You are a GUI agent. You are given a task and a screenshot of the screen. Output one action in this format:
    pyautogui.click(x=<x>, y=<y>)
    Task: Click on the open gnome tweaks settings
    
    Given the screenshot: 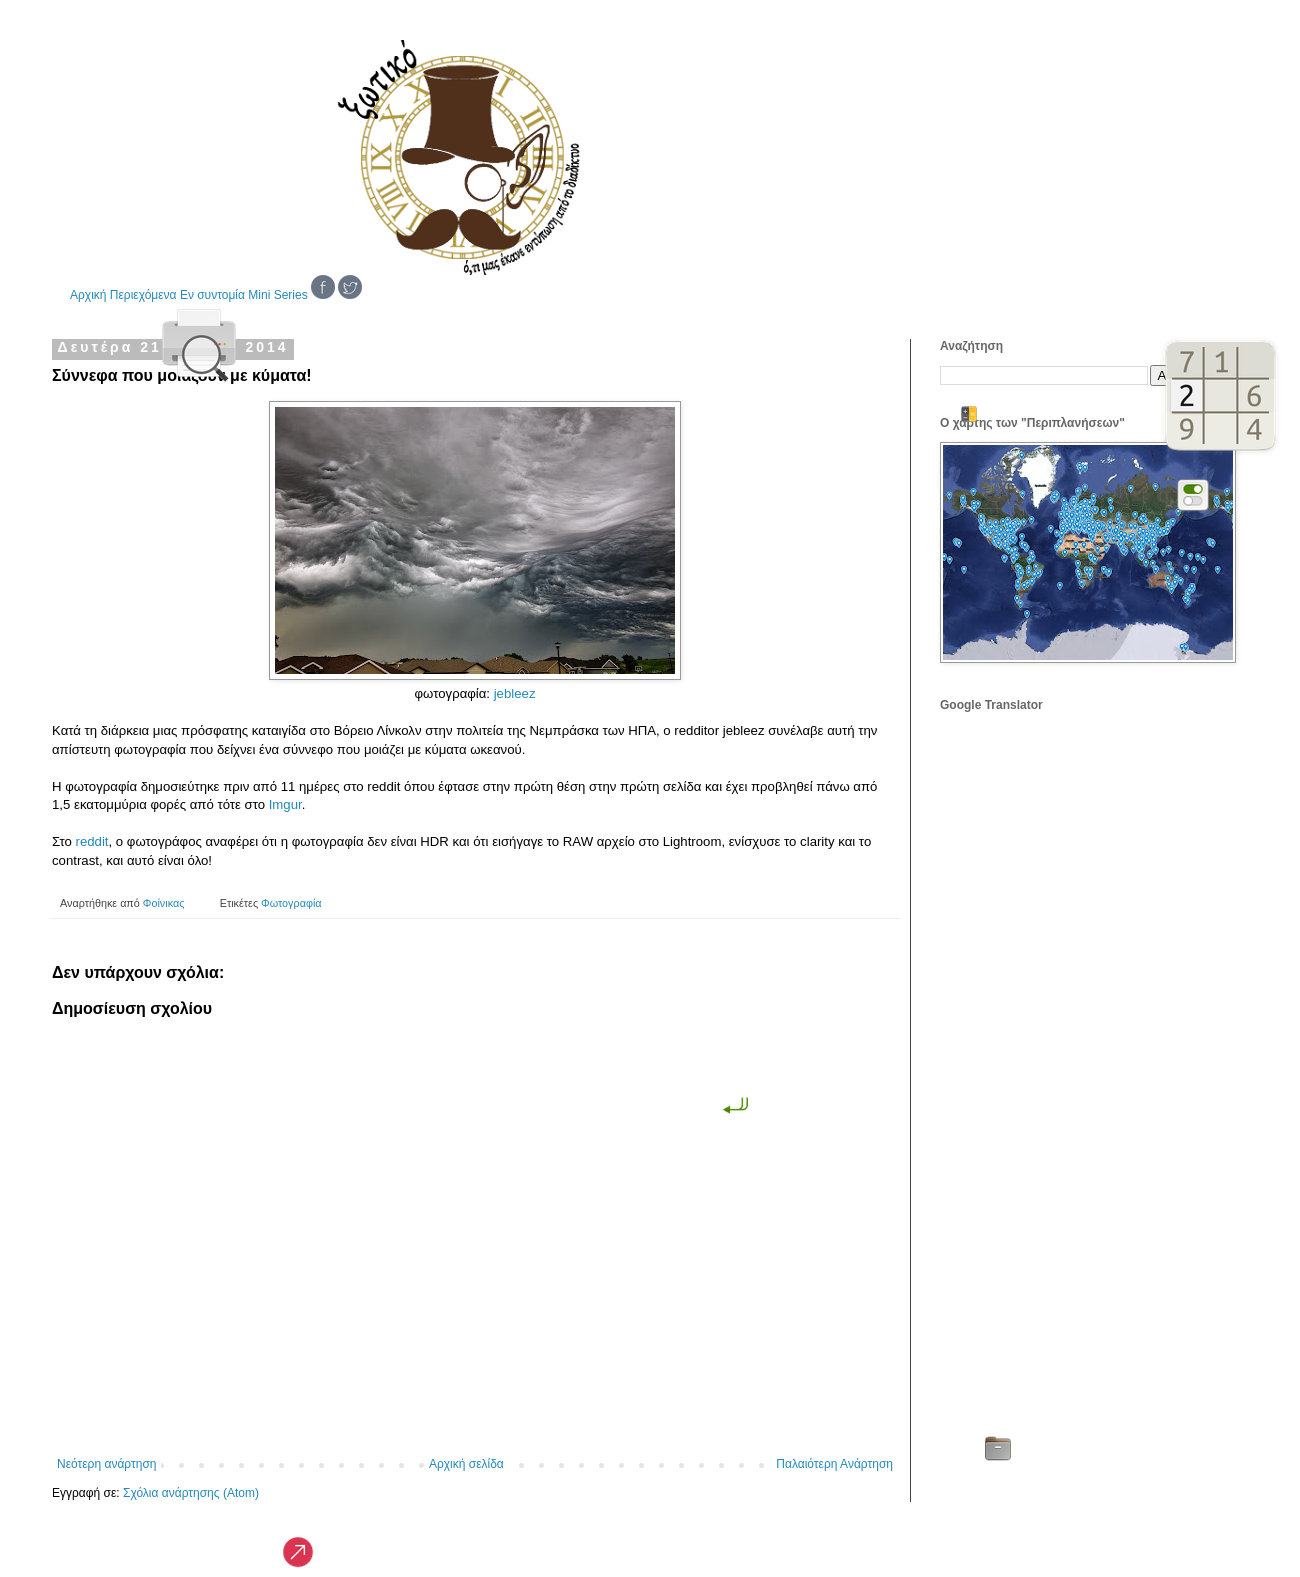 What is the action you would take?
    pyautogui.click(x=1193, y=495)
    